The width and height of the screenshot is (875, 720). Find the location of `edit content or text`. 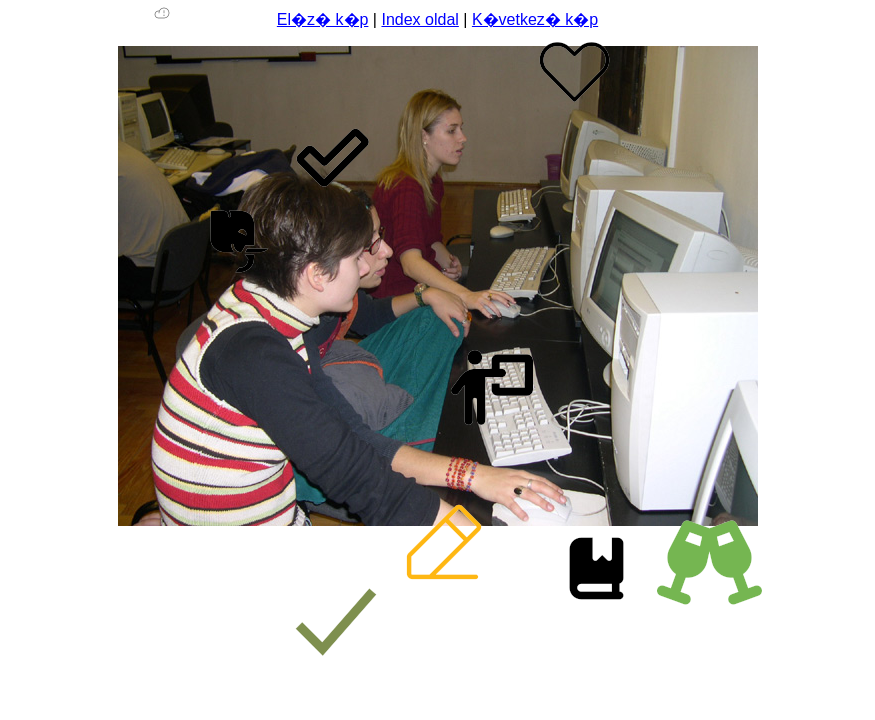

edit content or text is located at coordinates (442, 543).